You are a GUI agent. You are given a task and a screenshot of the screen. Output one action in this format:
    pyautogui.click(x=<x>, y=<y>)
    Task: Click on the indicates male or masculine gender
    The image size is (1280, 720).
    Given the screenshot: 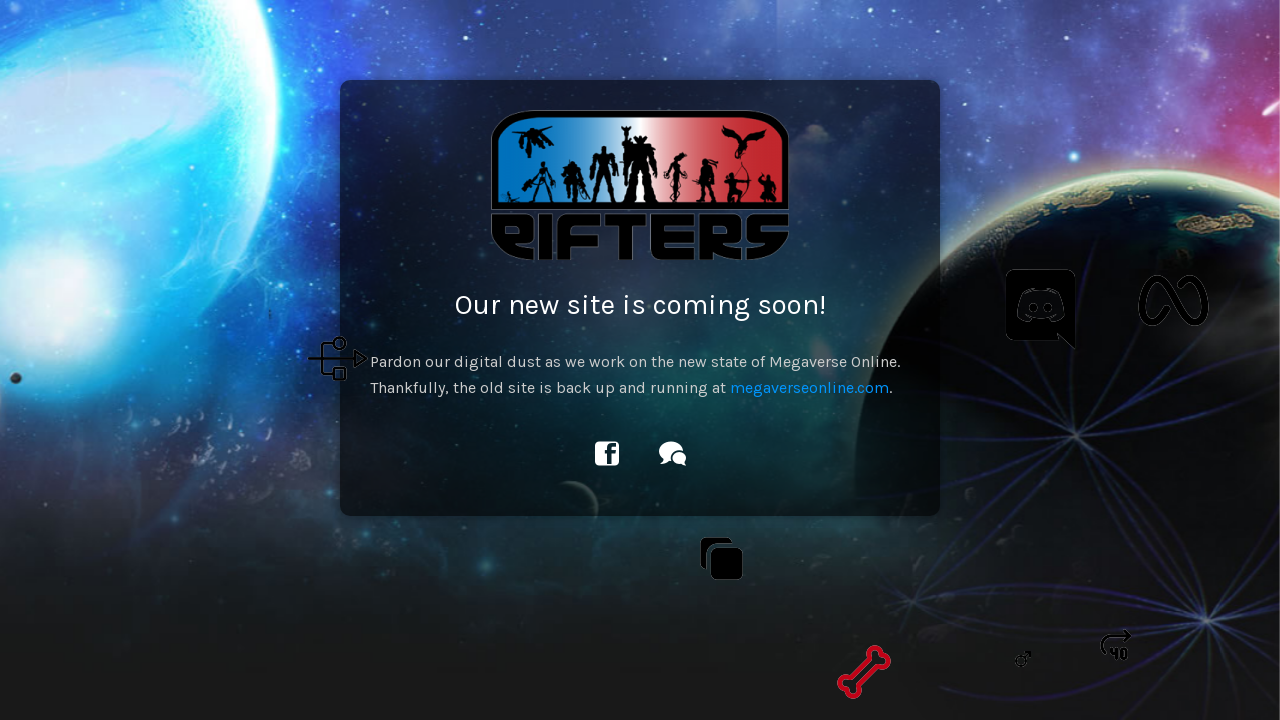 What is the action you would take?
    pyautogui.click(x=1023, y=659)
    